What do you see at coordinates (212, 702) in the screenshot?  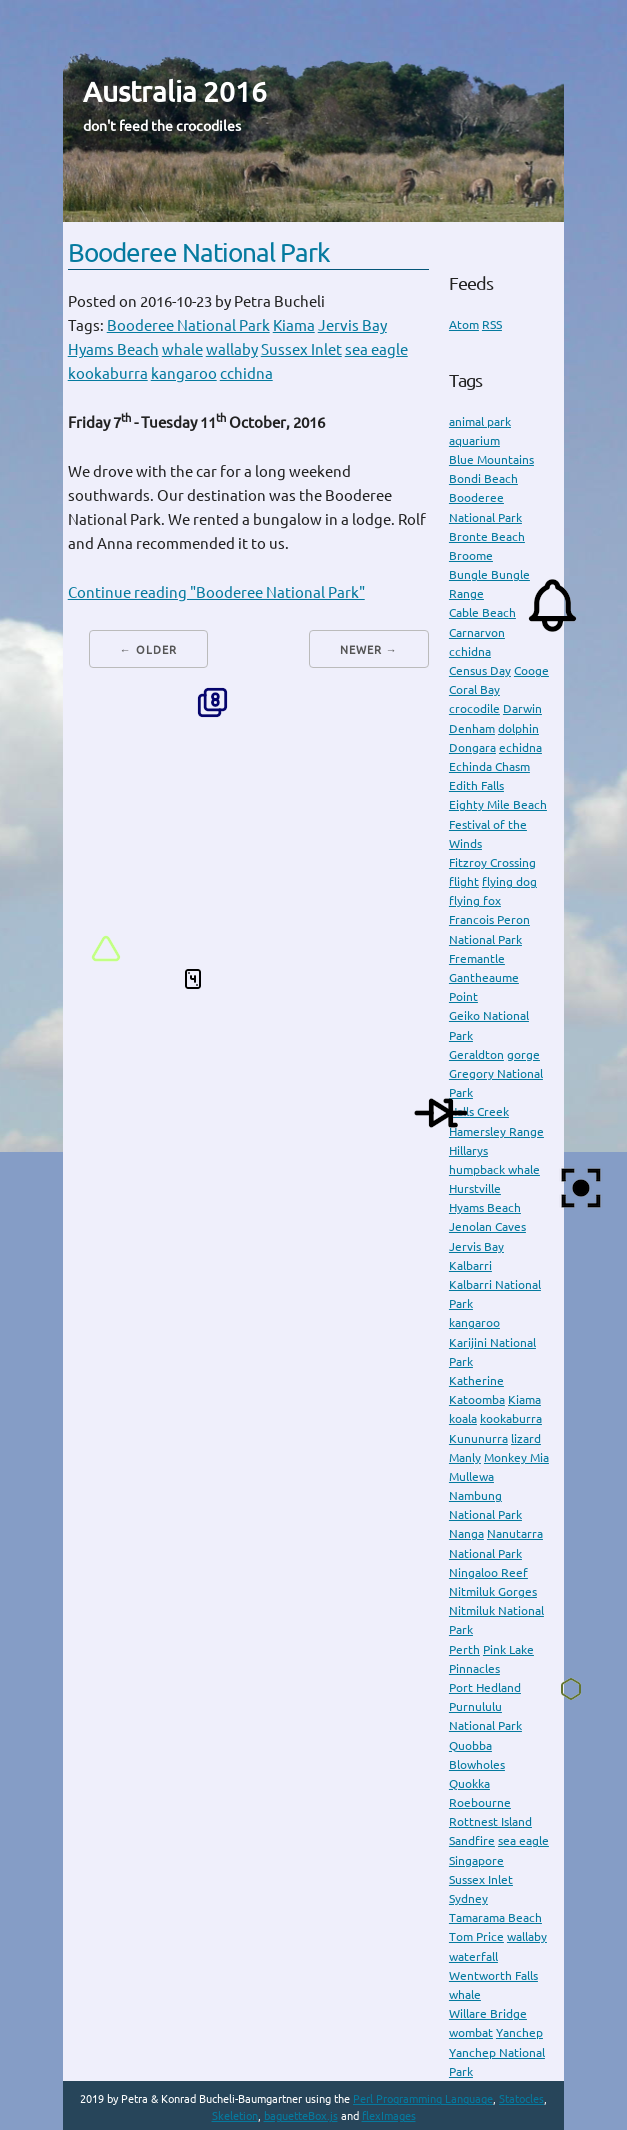 I see `view item 8 in a collection` at bounding box center [212, 702].